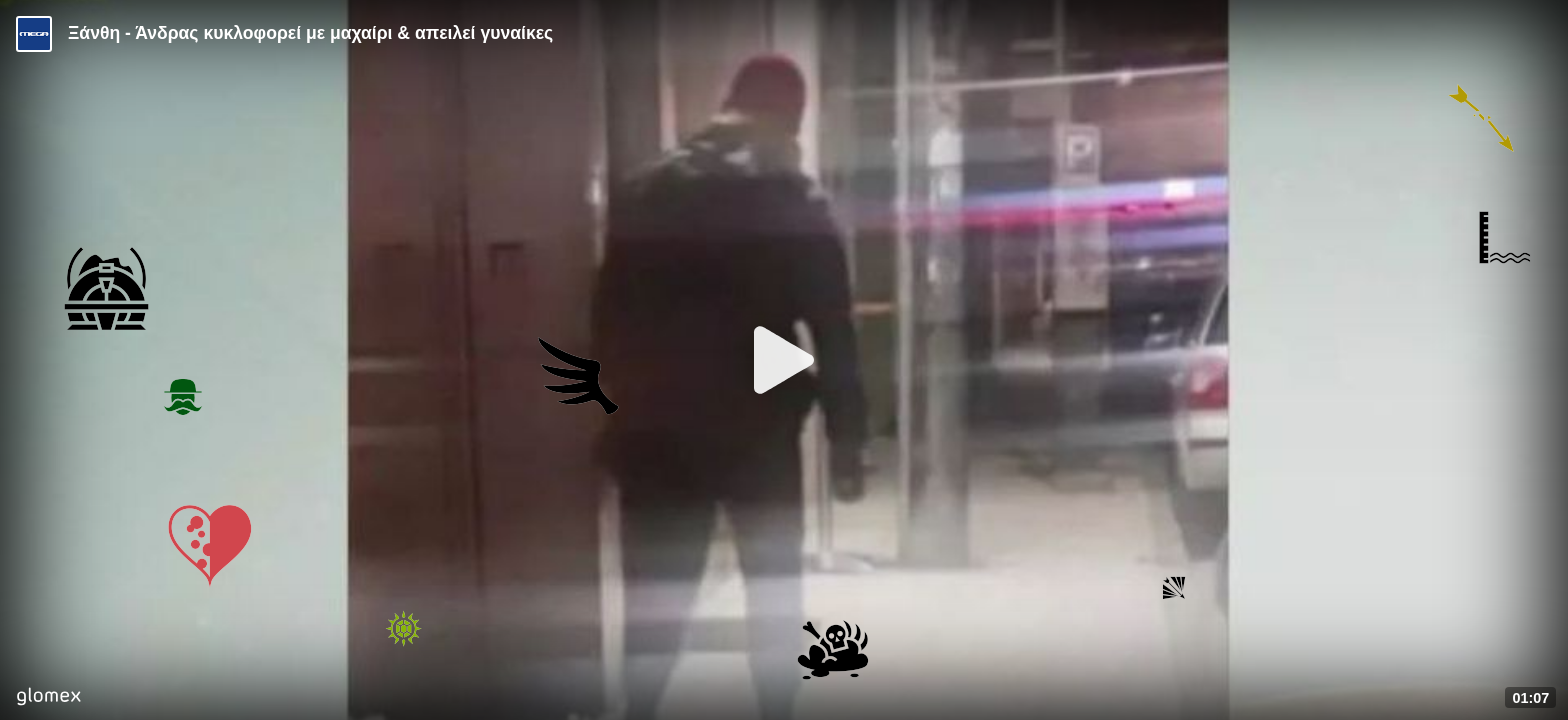  What do you see at coordinates (1503, 237) in the screenshot?
I see `indicates low tide conditions` at bounding box center [1503, 237].